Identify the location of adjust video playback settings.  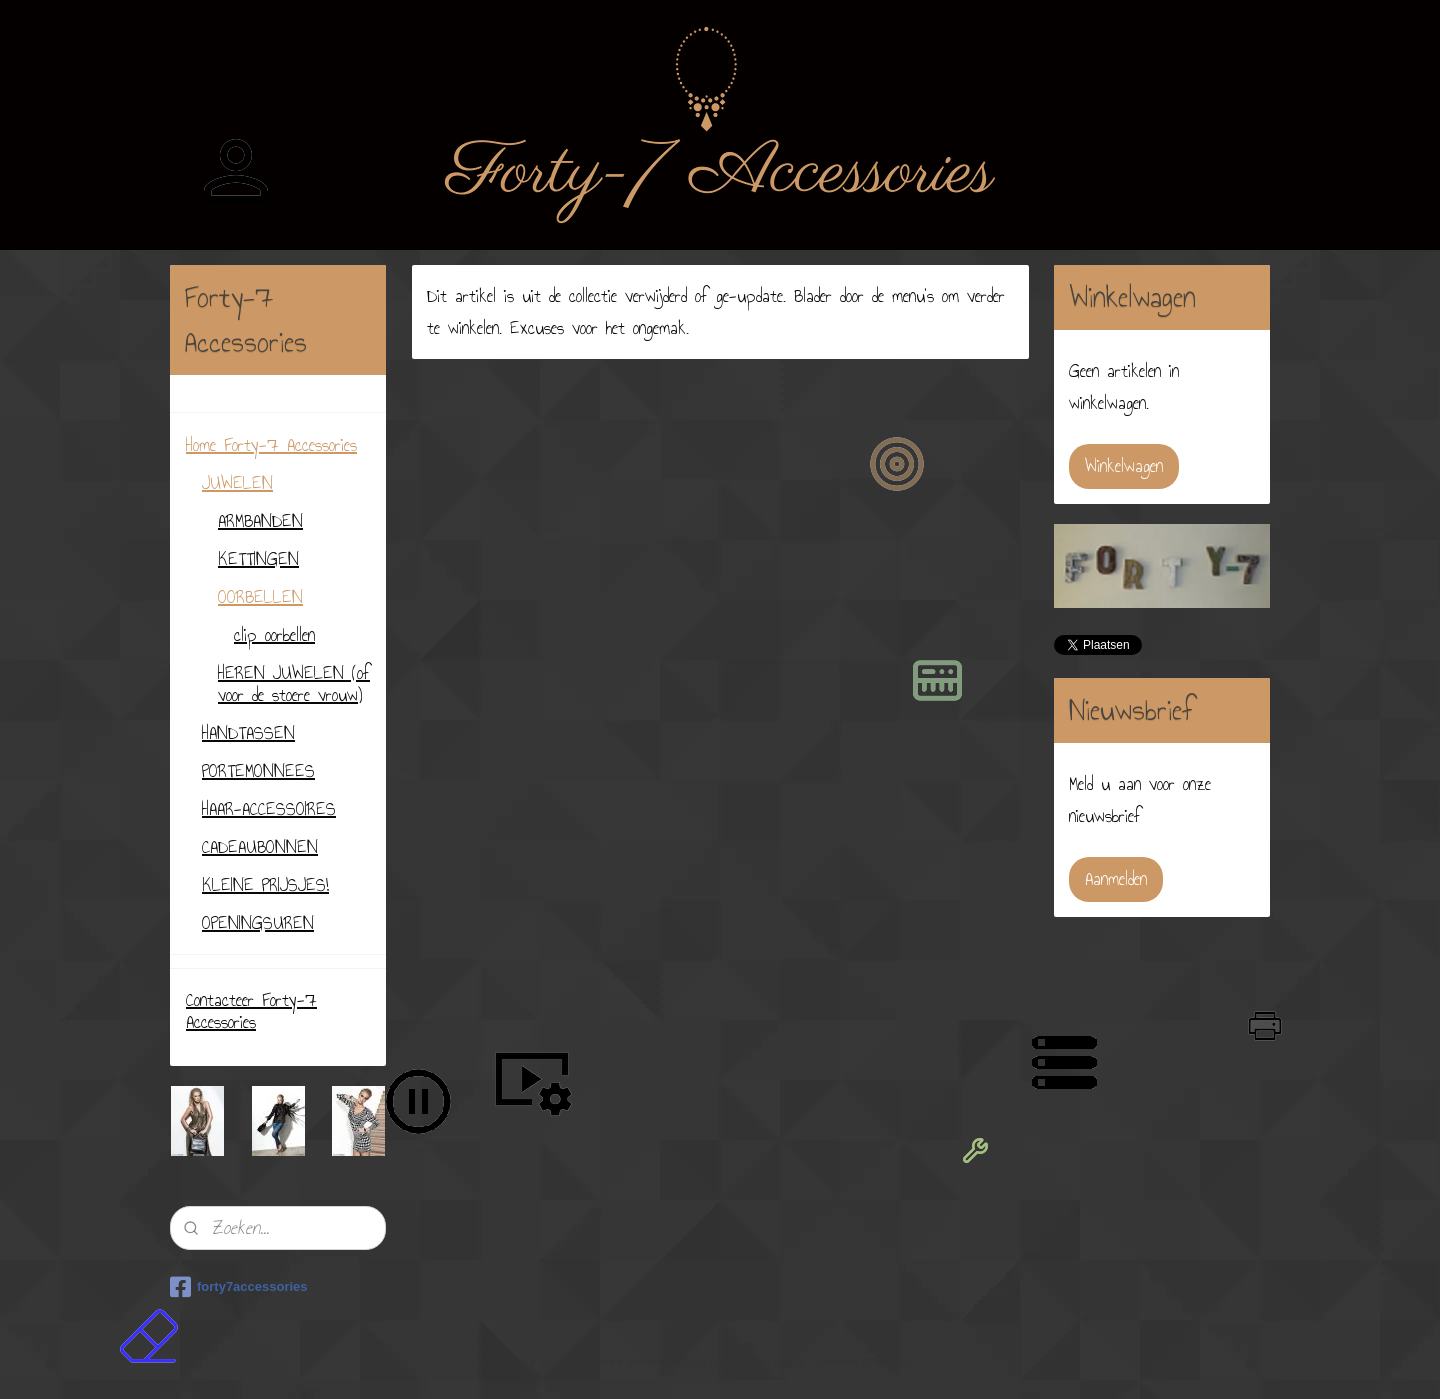
(532, 1079).